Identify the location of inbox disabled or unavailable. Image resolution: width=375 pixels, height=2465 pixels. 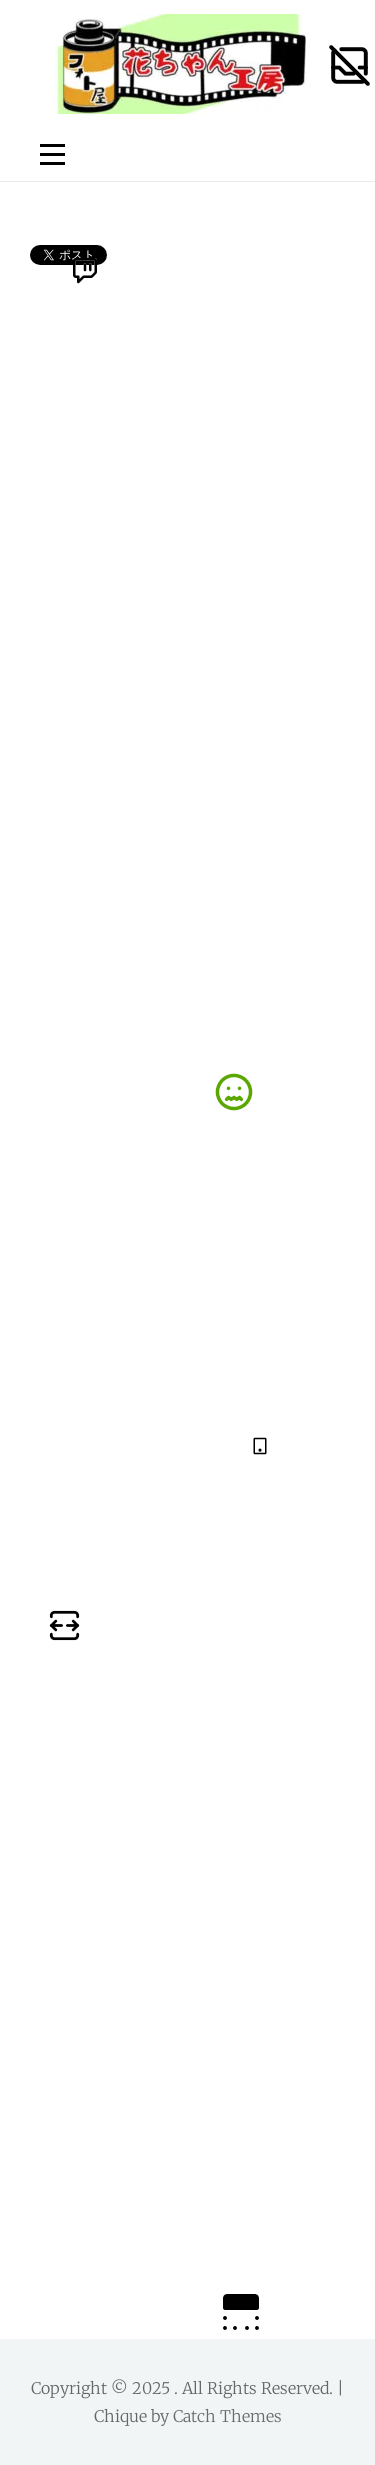
(349, 65).